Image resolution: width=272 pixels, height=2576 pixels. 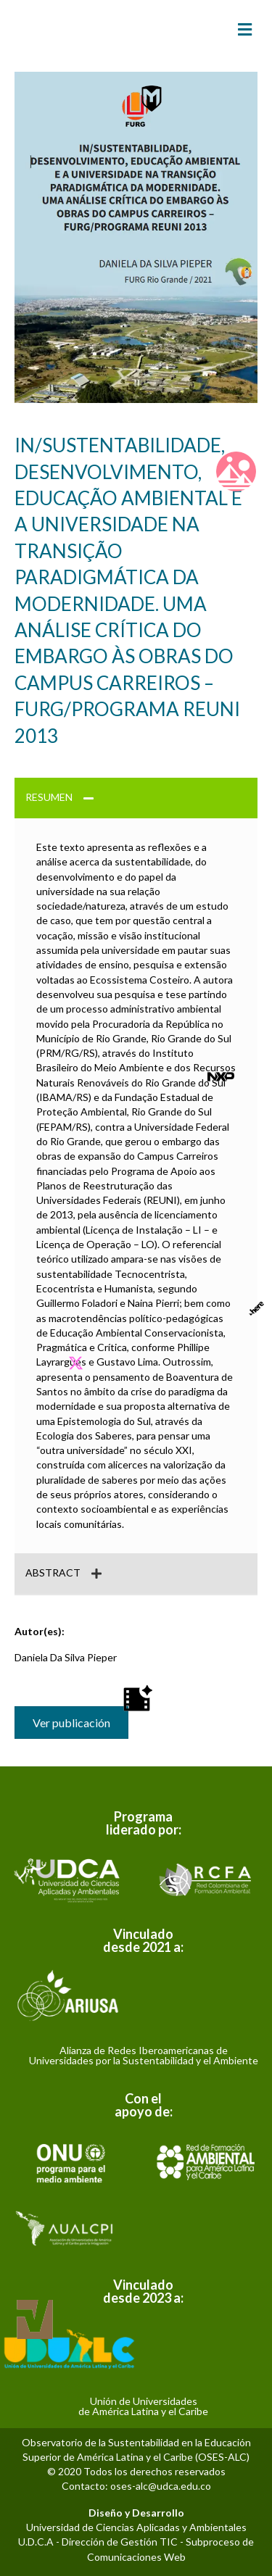 What do you see at coordinates (221, 1076) in the screenshot?
I see `NXP Semiconductors company logo` at bounding box center [221, 1076].